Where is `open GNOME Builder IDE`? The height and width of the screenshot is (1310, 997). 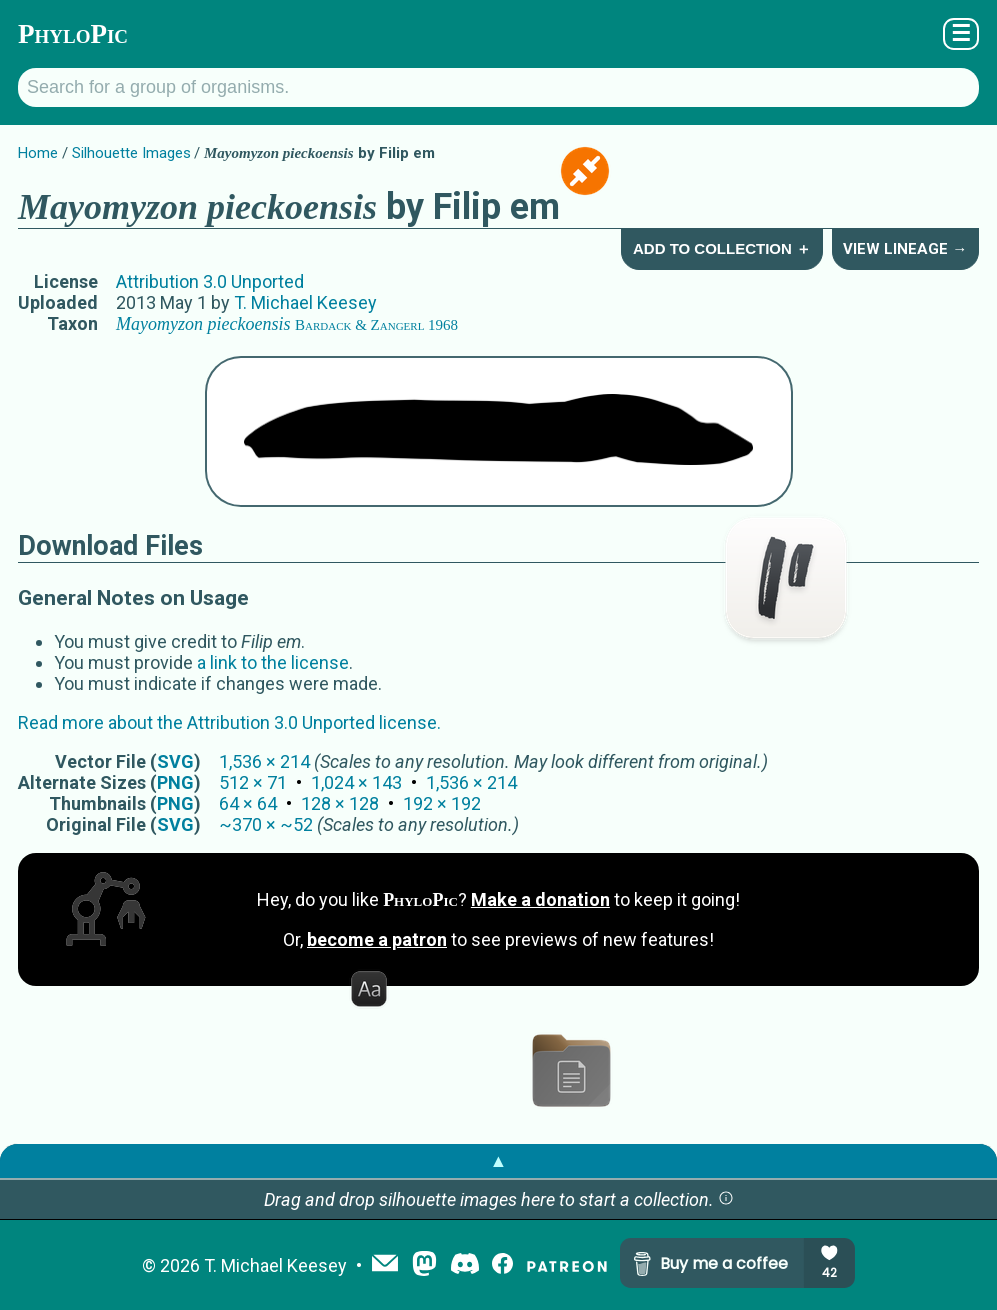 open GNOME Builder IDE is located at coordinates (106, 906).